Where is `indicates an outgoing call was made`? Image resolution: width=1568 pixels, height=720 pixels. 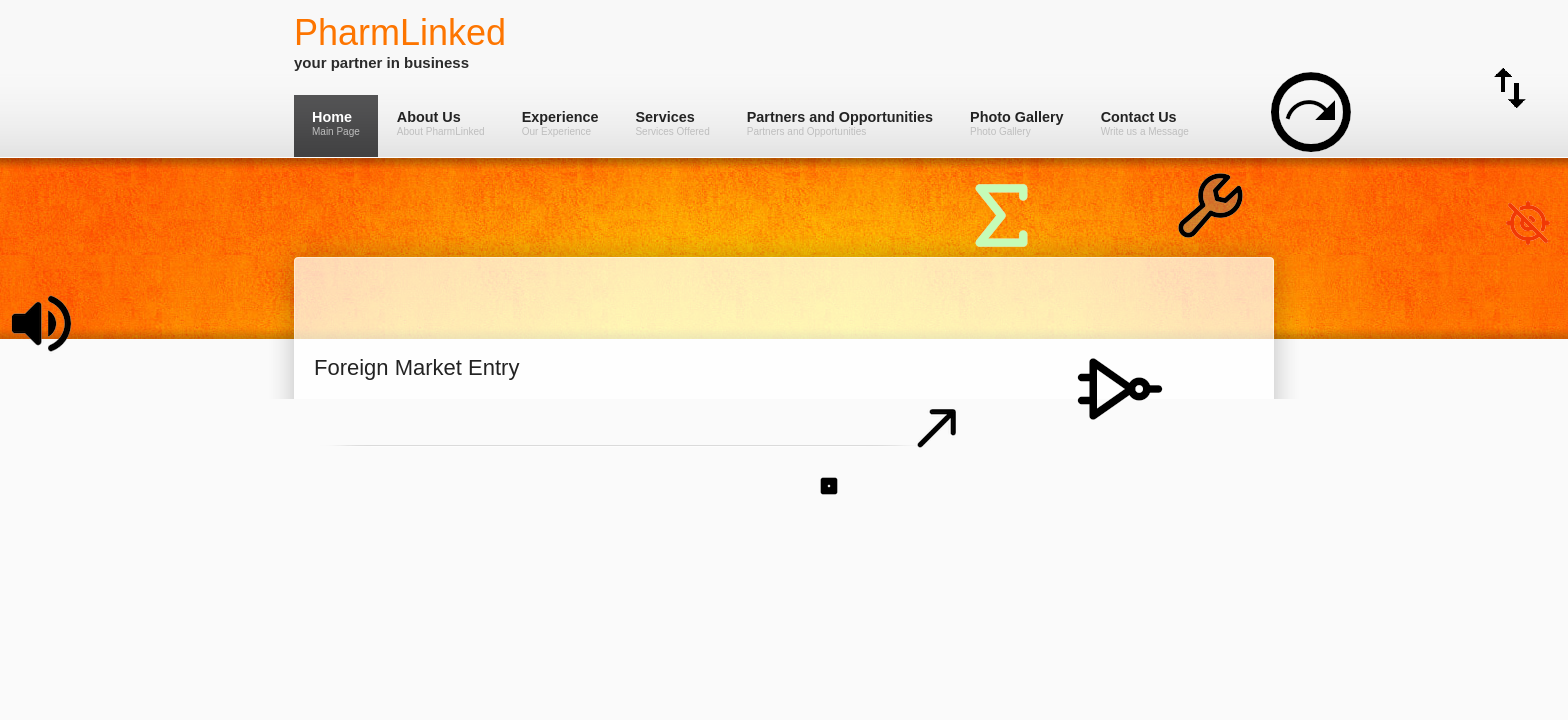 indicates an outgoing call was made is located at coordinates (937, 427).